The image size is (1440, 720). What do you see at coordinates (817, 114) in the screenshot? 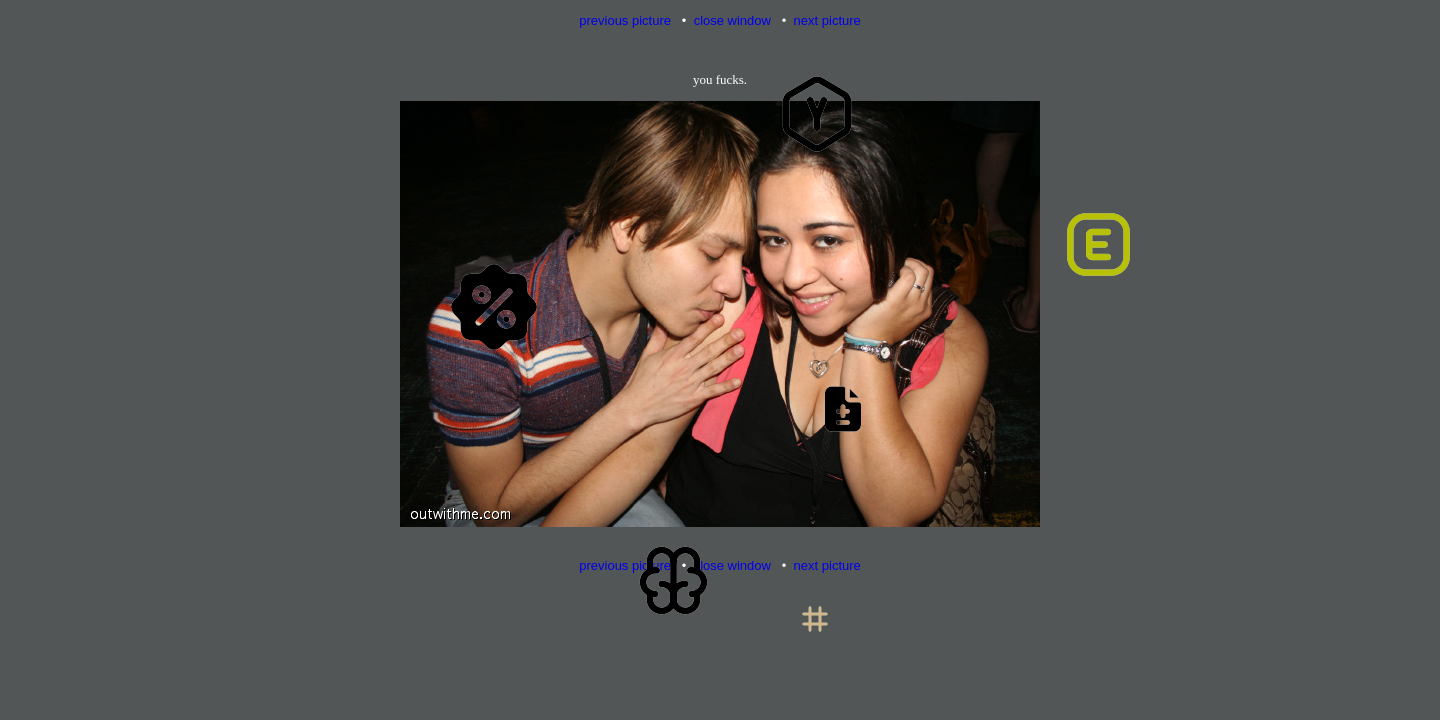
I see `indicates a category or section labeled "Y"` at bounding box center [817, 114].